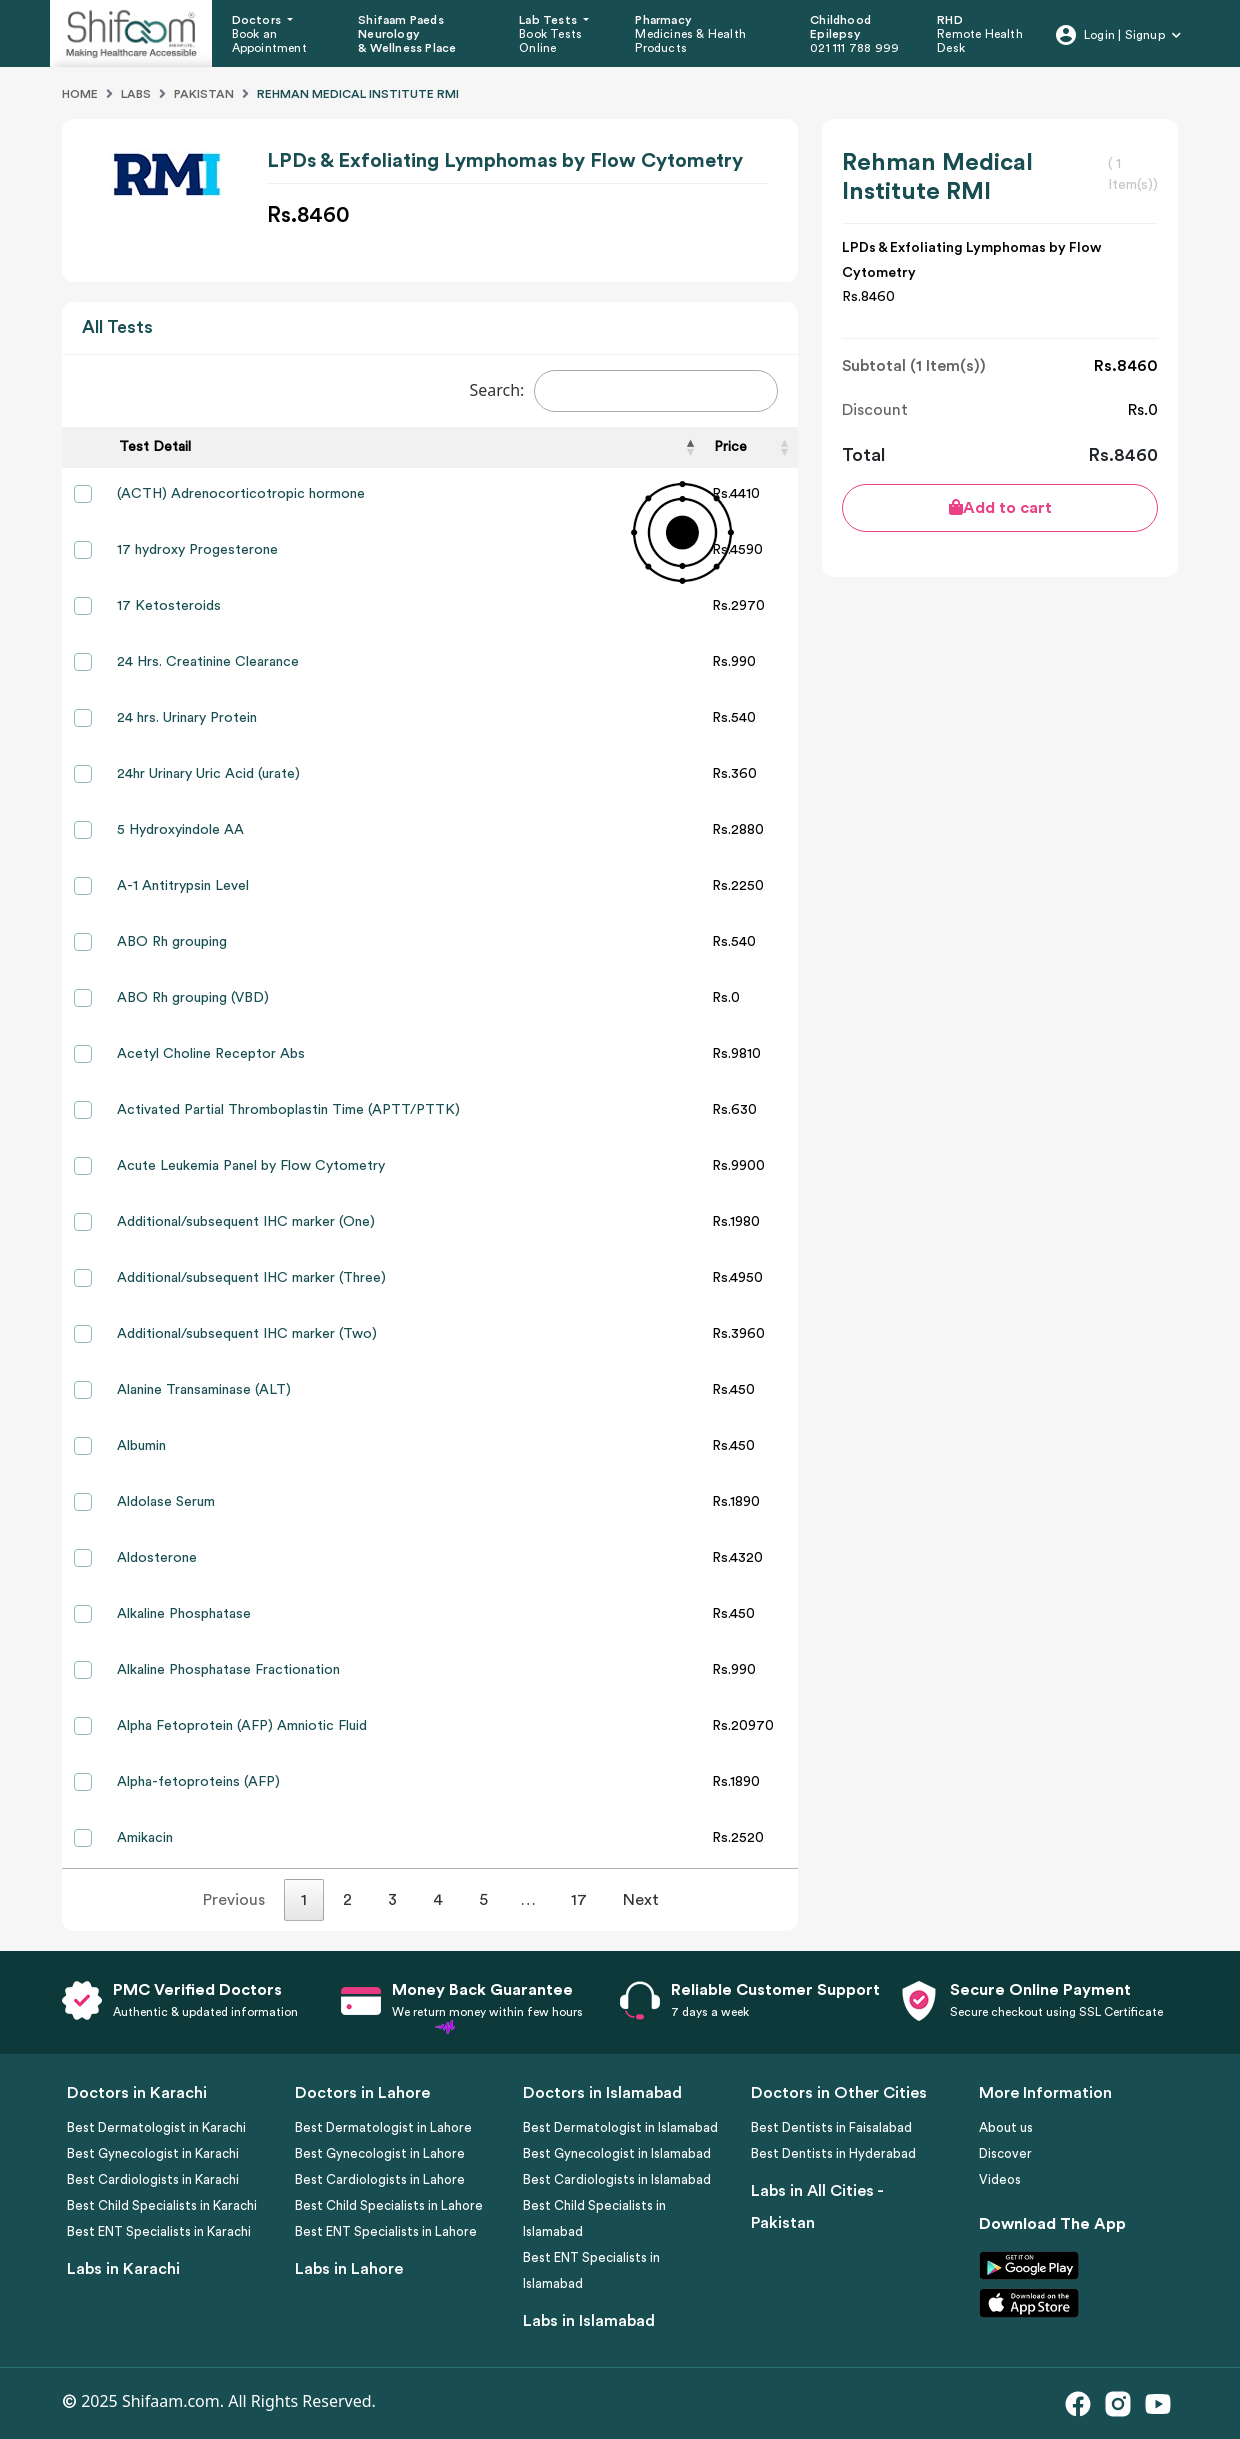 The image size is (1240, 2439). What do you see at coordinates (445, 2027) in the screenshot?
I see `open audiomack music streaming app` at bounding box center [445, 2027].